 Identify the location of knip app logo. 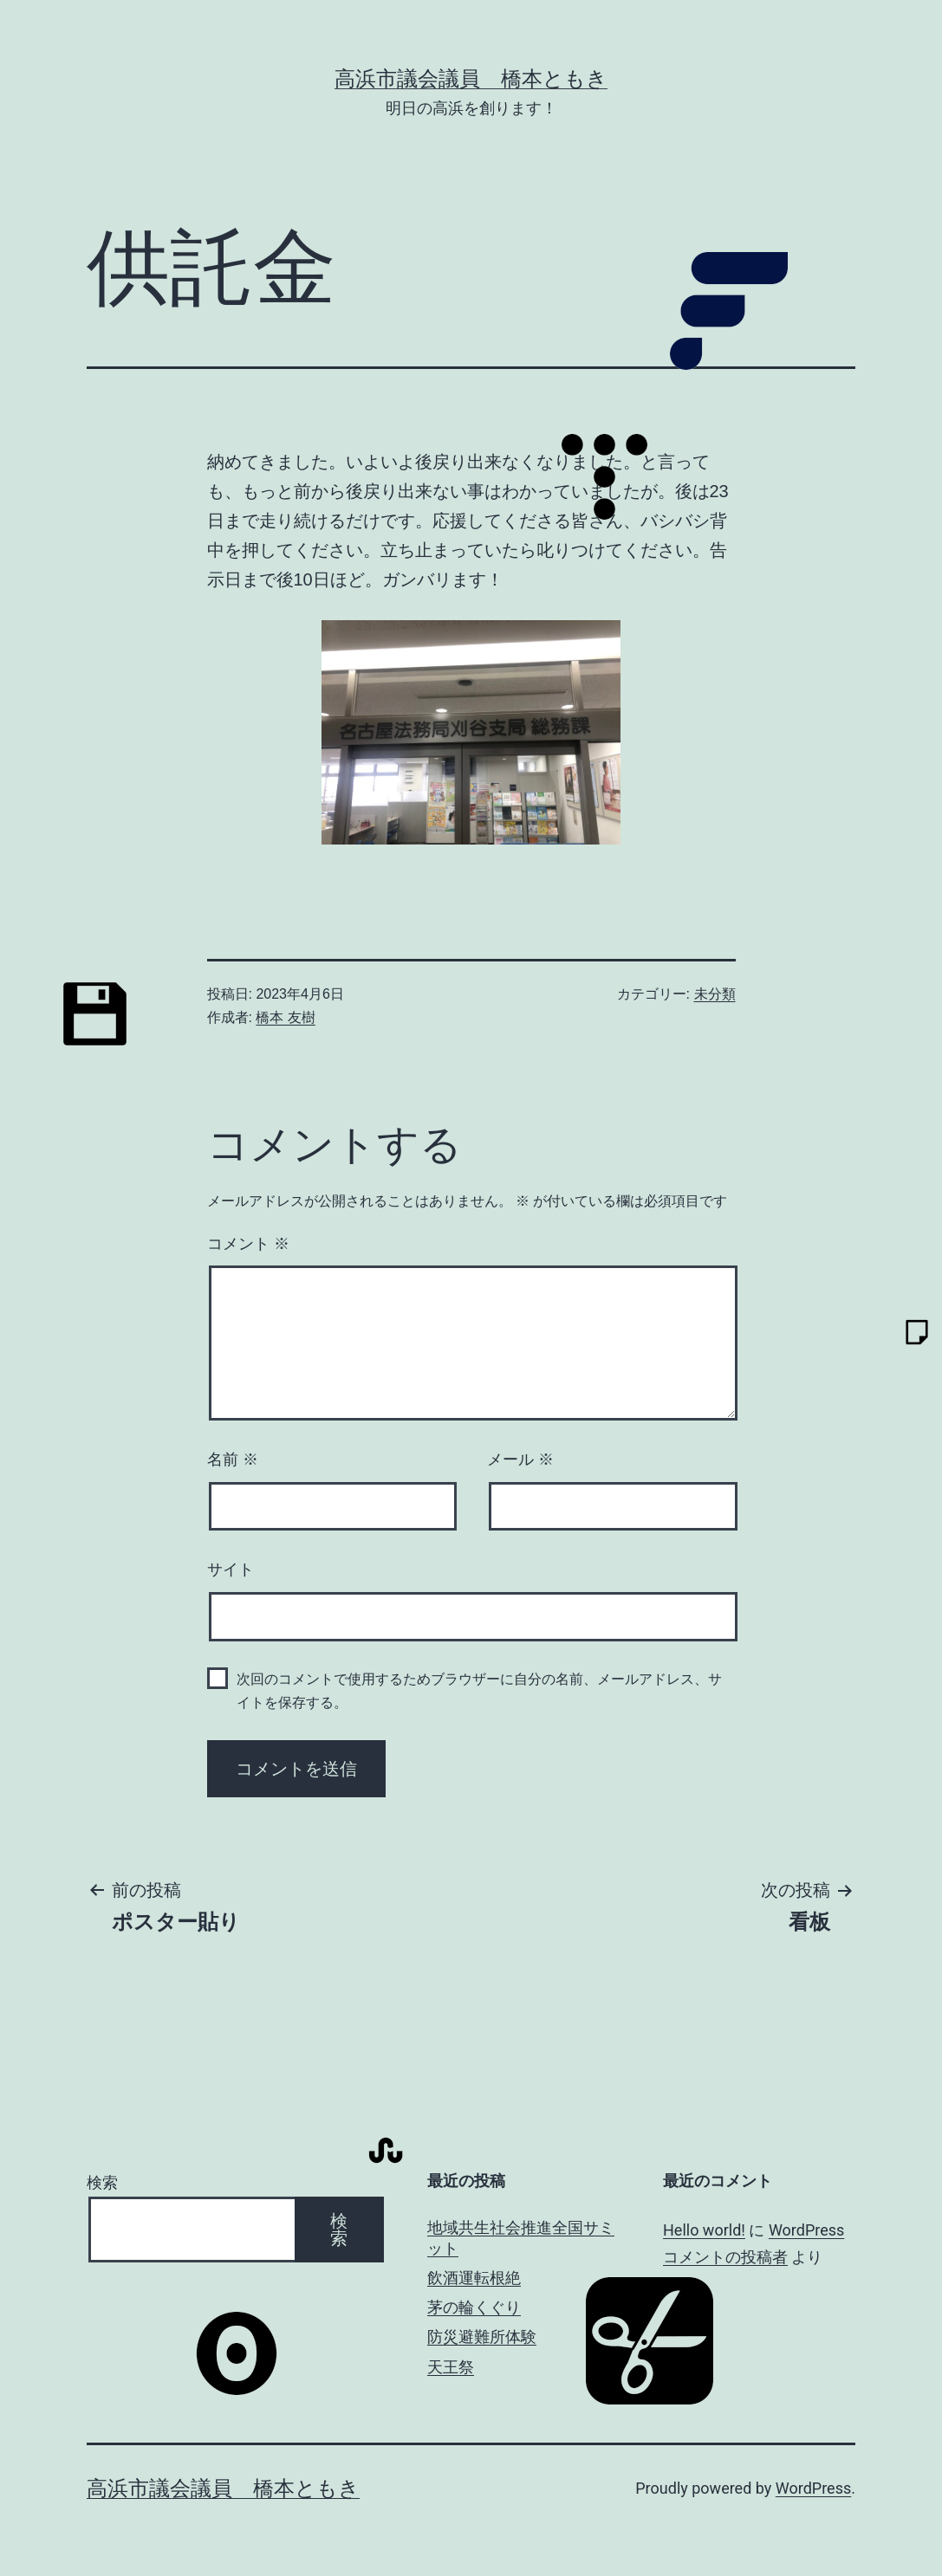
(649, 2340).